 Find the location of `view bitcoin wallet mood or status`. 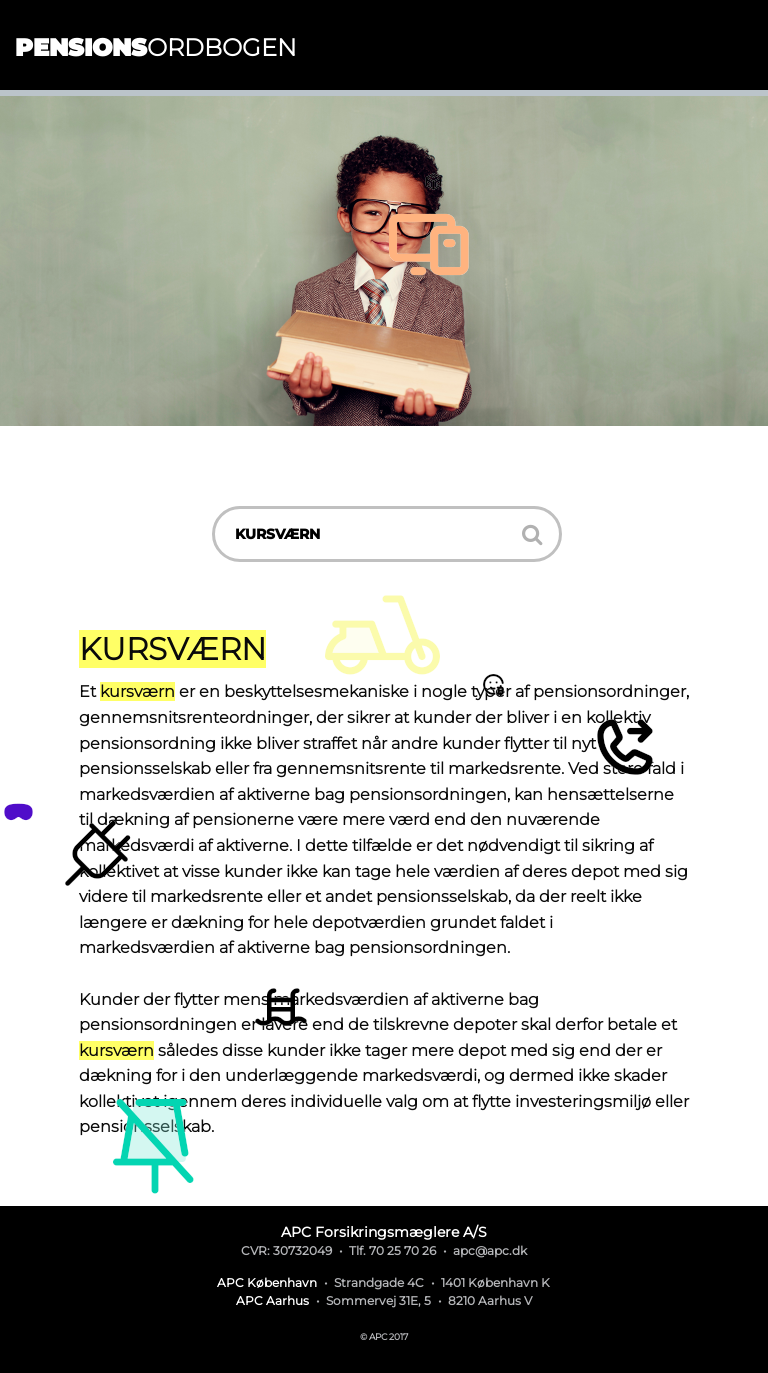

view bitcoin wallet mood or status is located at coordinates (493, 684).